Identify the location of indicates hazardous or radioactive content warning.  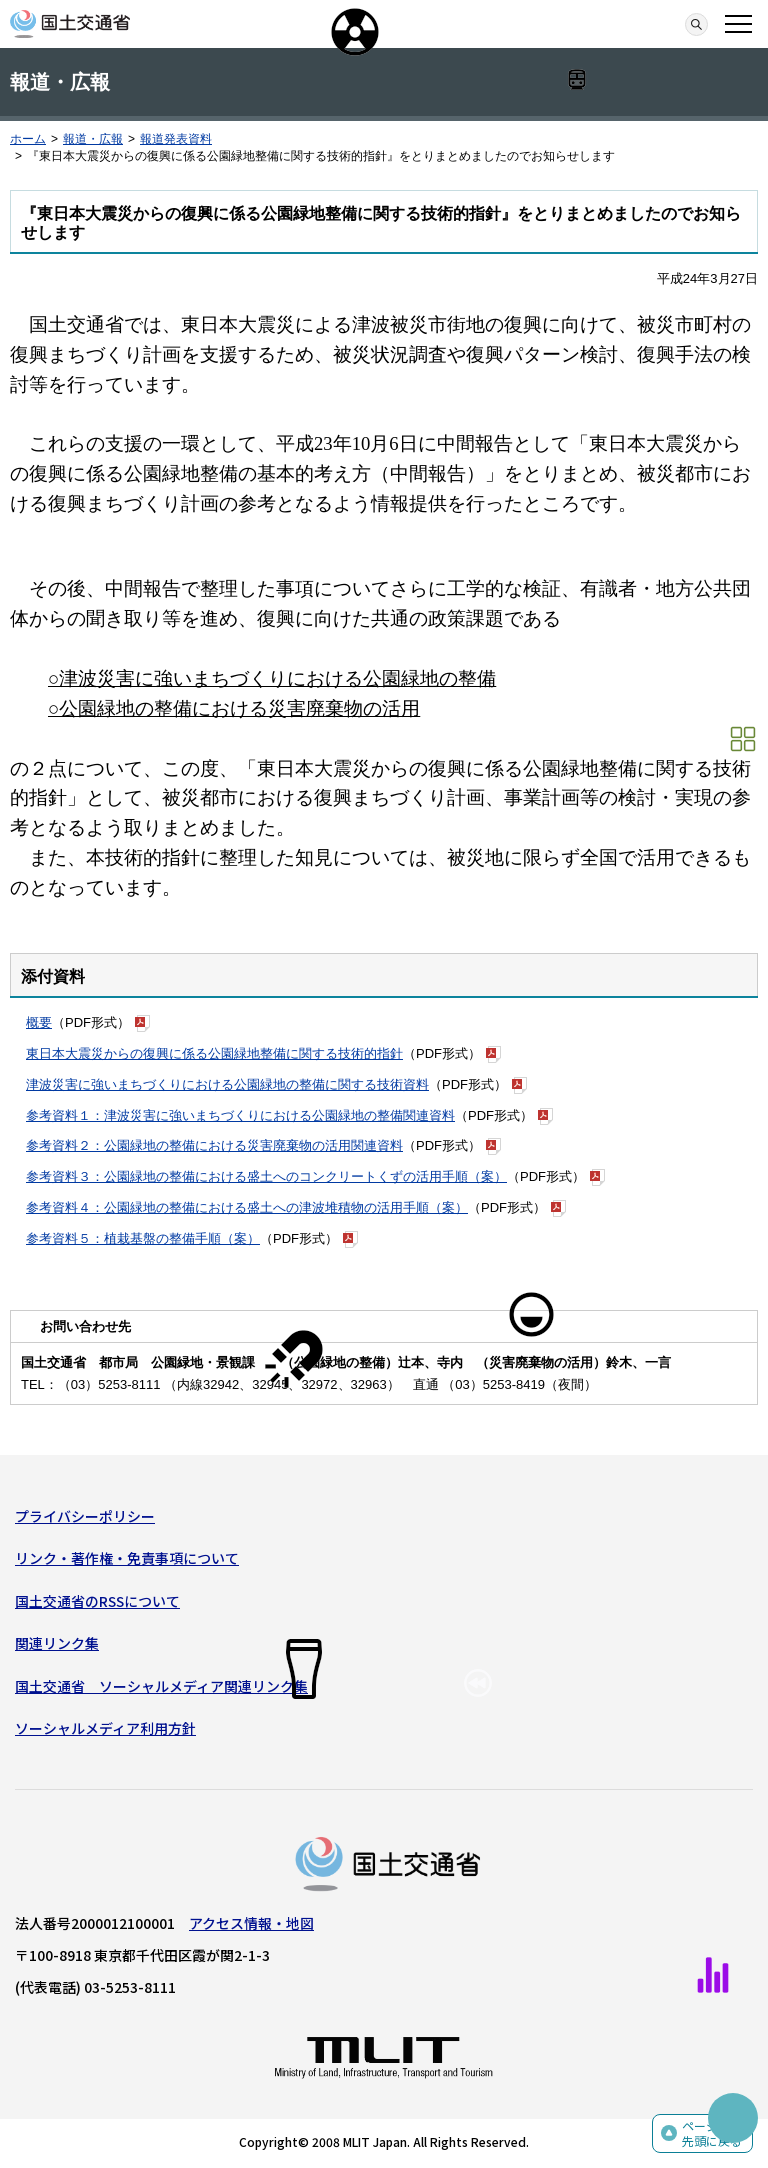
(355, 32).